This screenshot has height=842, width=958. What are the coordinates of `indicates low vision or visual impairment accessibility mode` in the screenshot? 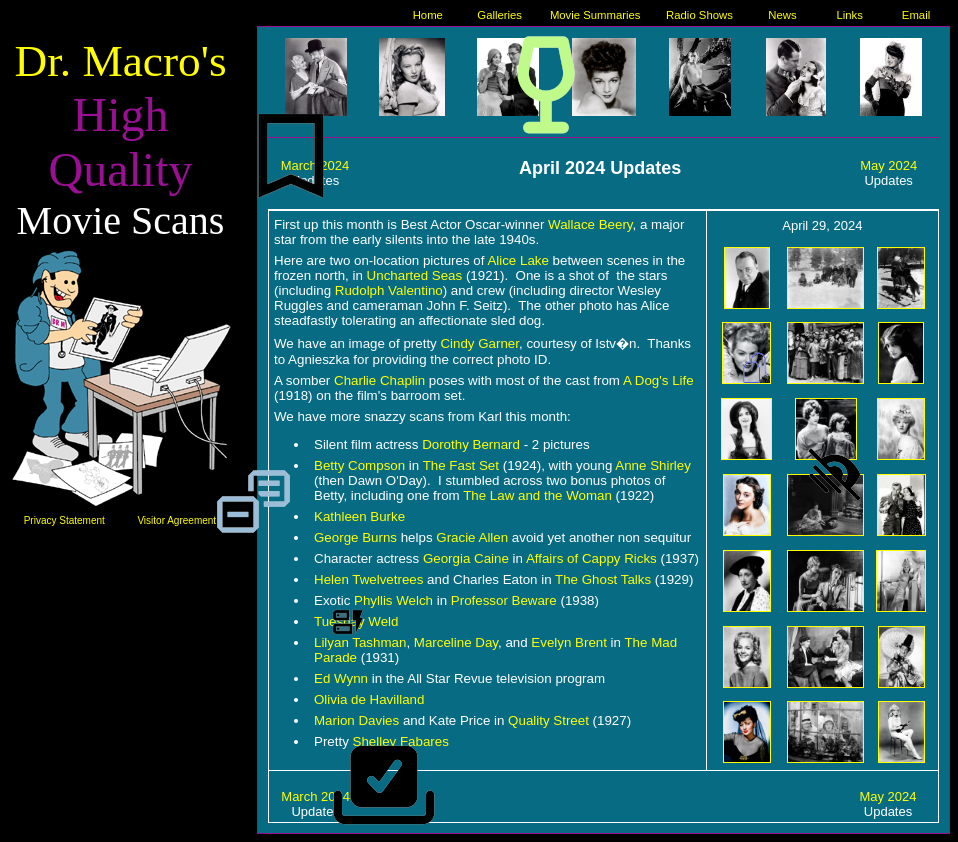 It's located at (834, 474).